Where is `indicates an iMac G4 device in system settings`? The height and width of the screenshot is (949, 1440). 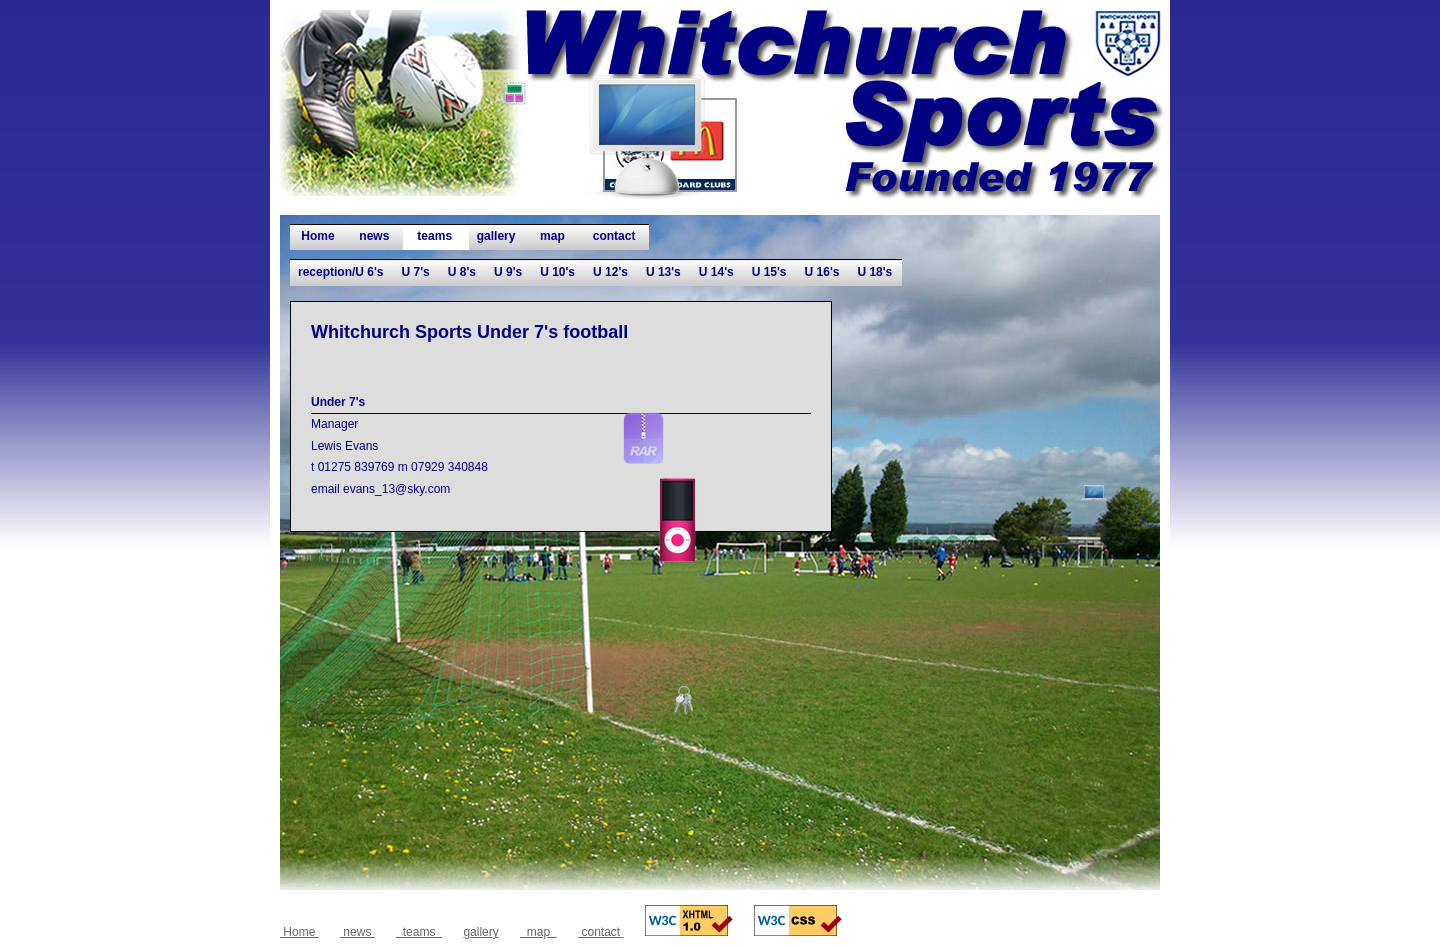 indicates an iMac G4 device in system settings is located at coordinates (647, 130).